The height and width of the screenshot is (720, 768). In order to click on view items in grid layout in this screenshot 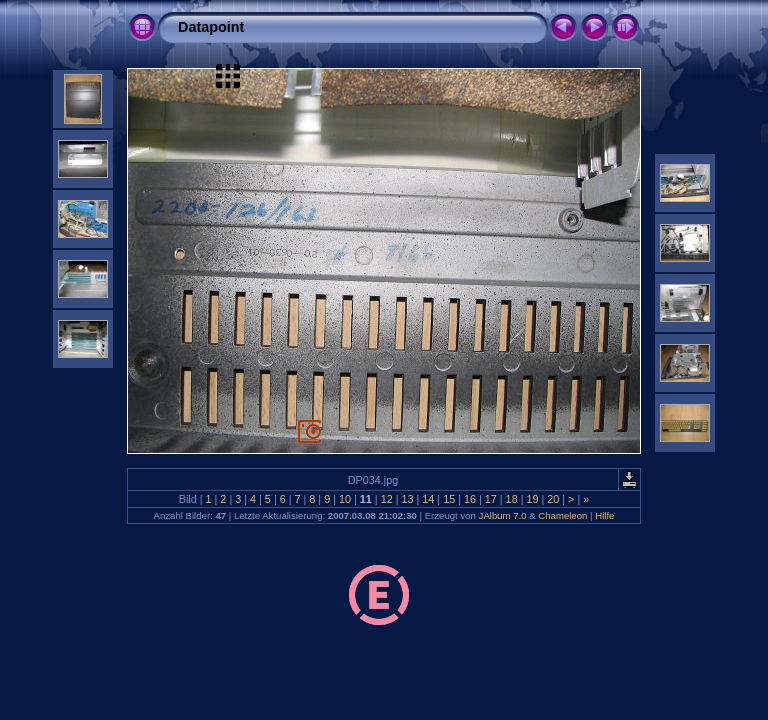, I will do `click(228, 76)`.